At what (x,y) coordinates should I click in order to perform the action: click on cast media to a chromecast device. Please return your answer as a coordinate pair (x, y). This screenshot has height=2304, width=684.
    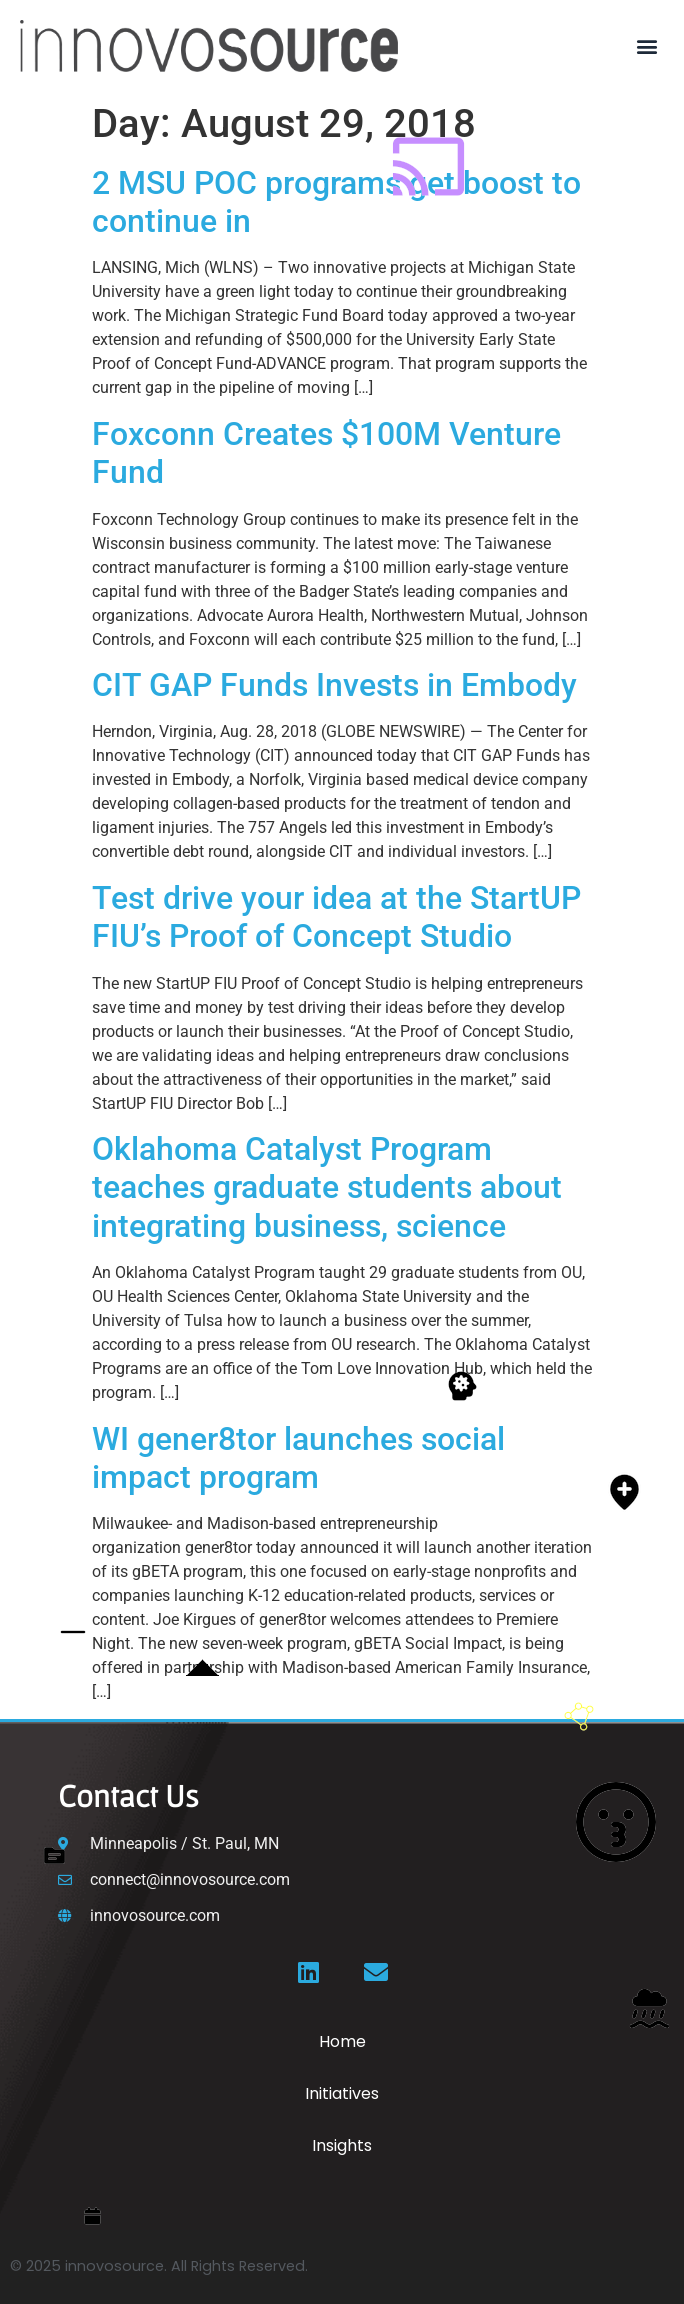
    Looking at the image, I should click on (428, 166).